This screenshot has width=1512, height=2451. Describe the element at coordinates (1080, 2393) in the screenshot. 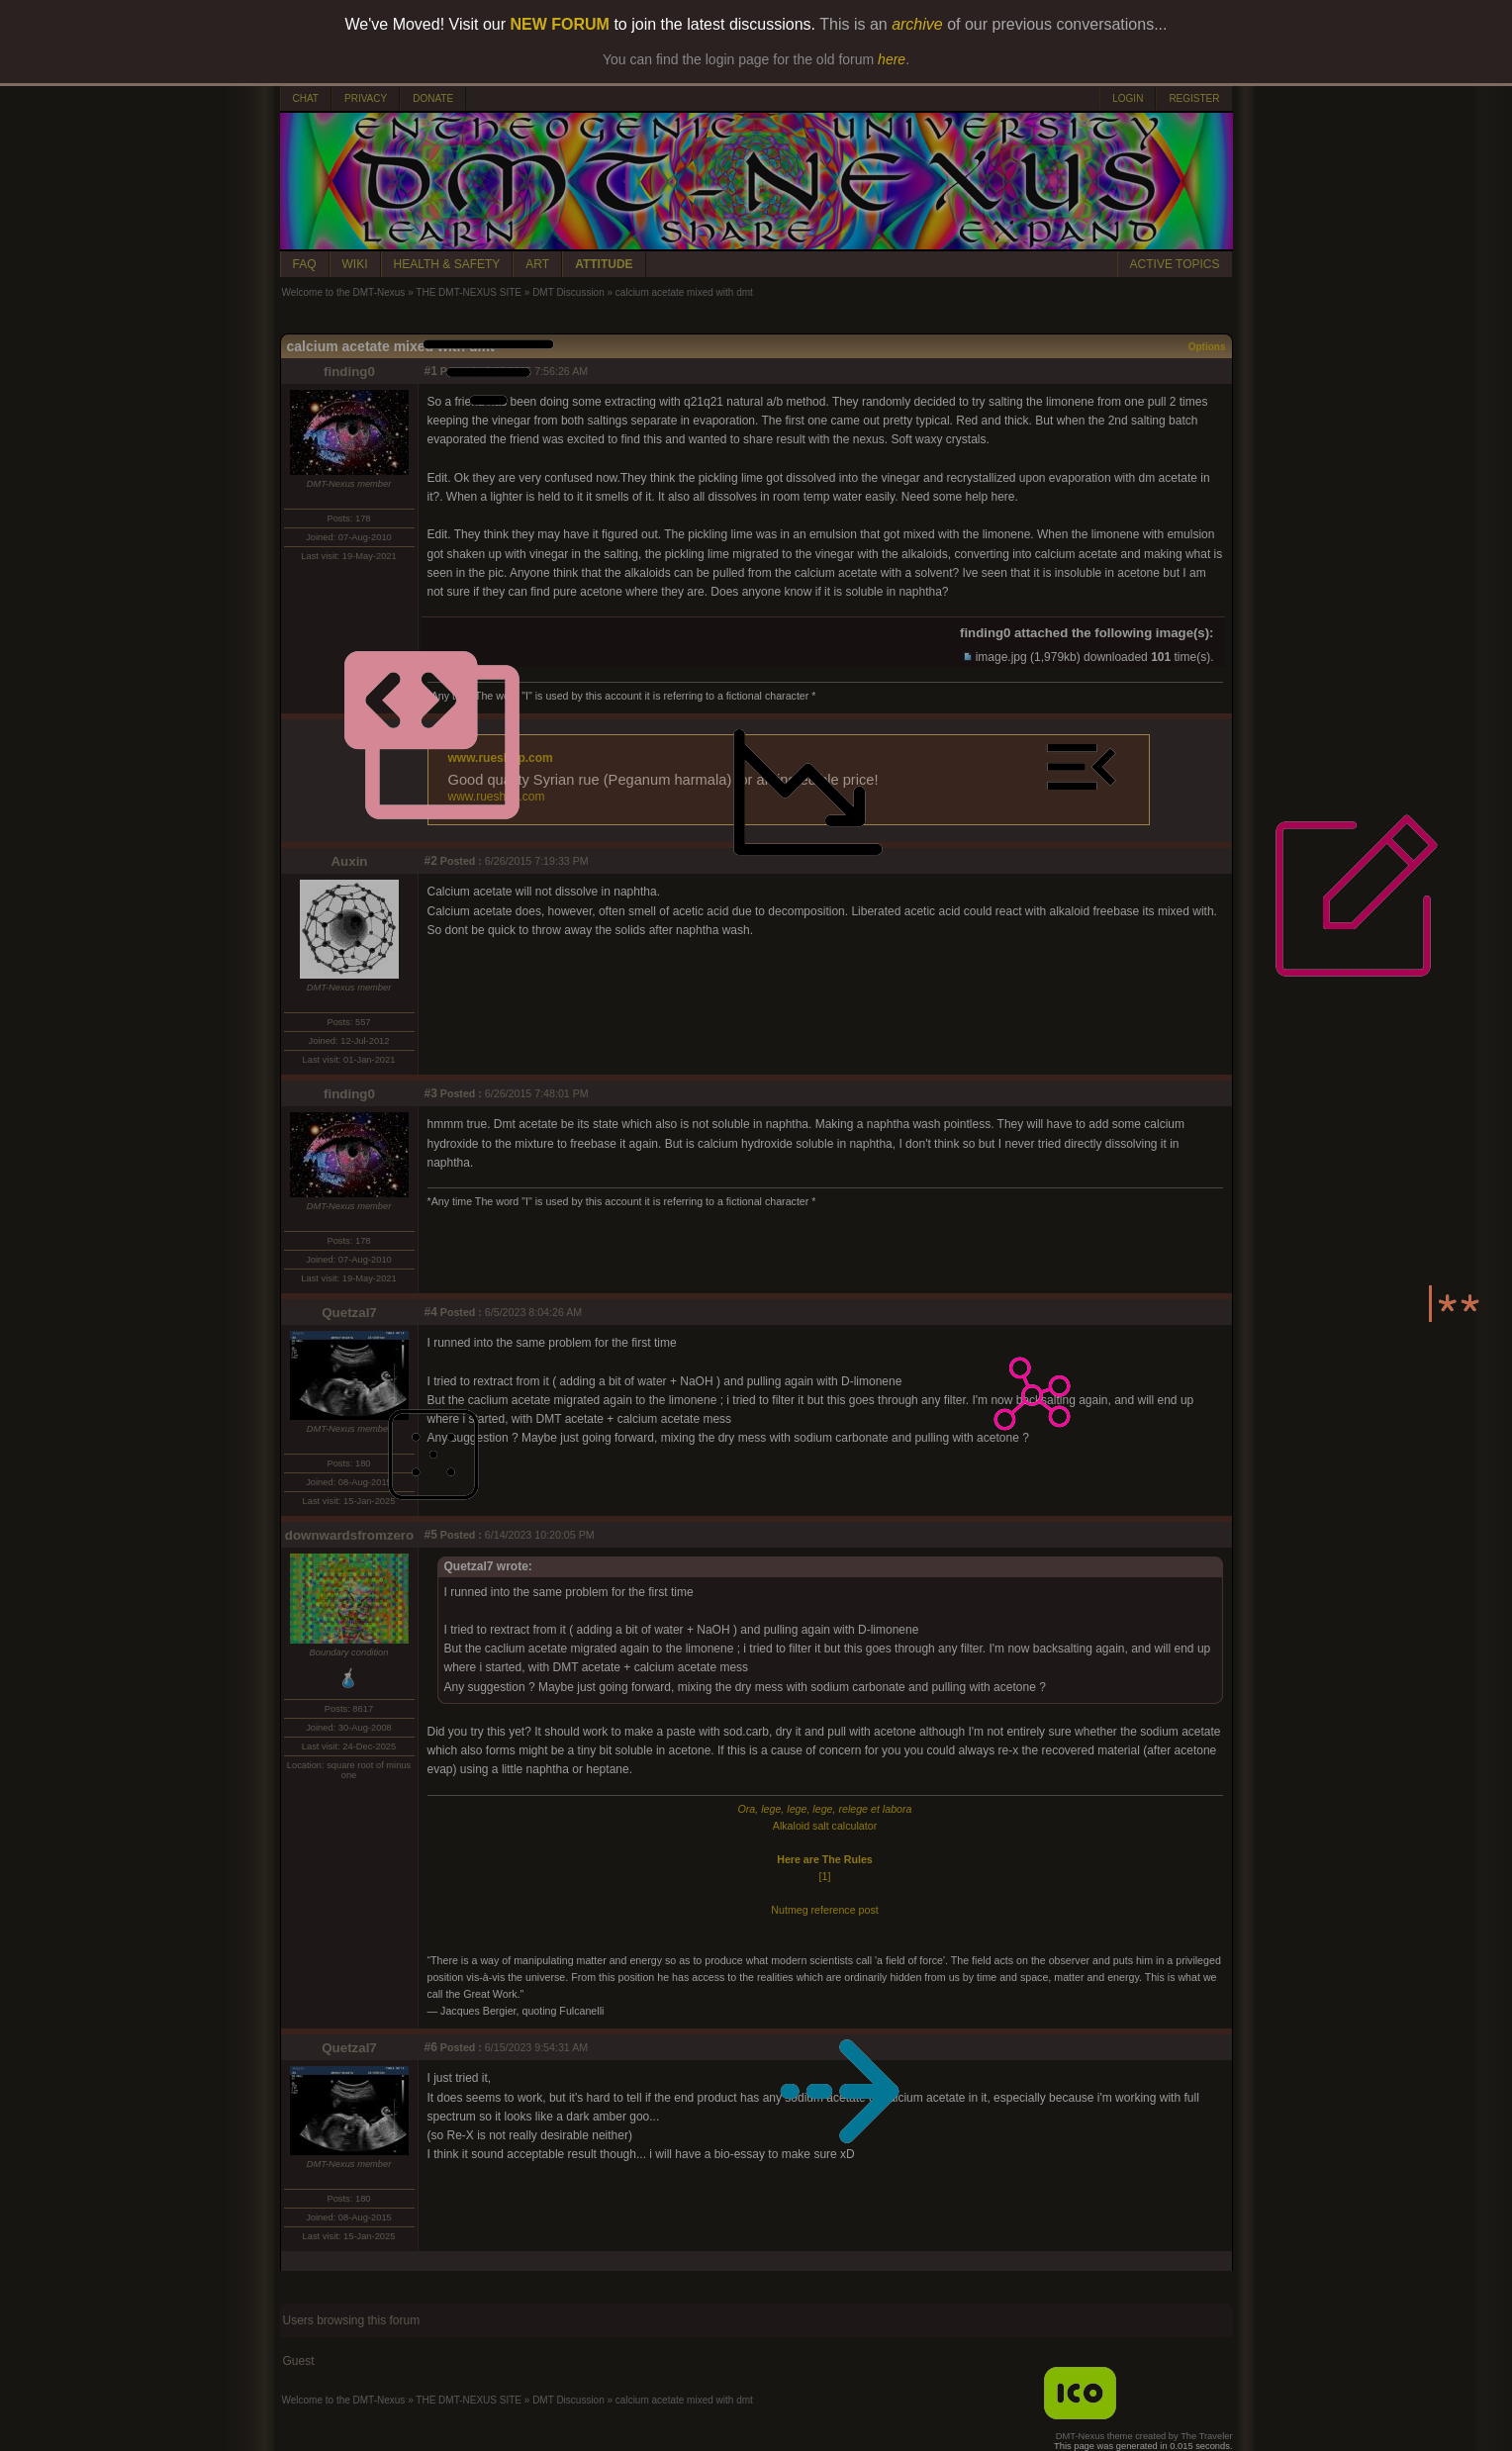

I see `website favicon or browser tab icon` at that location.